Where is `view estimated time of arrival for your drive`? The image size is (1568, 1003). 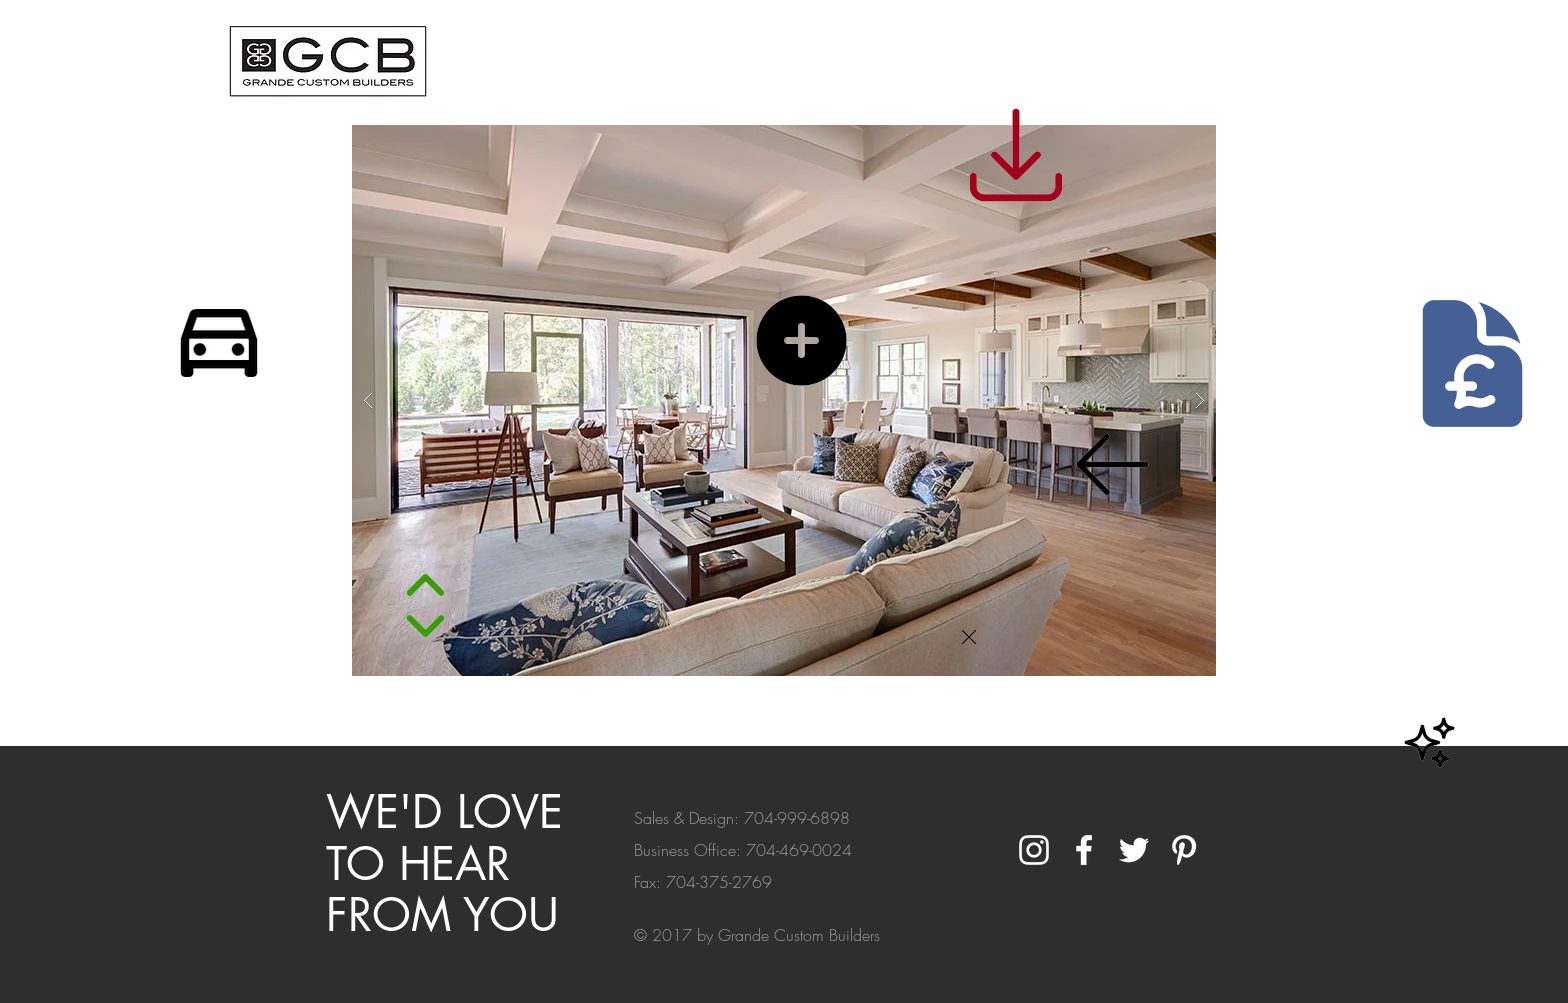 view estimated time of arrival for your drive is located at coordinates (219, 343).